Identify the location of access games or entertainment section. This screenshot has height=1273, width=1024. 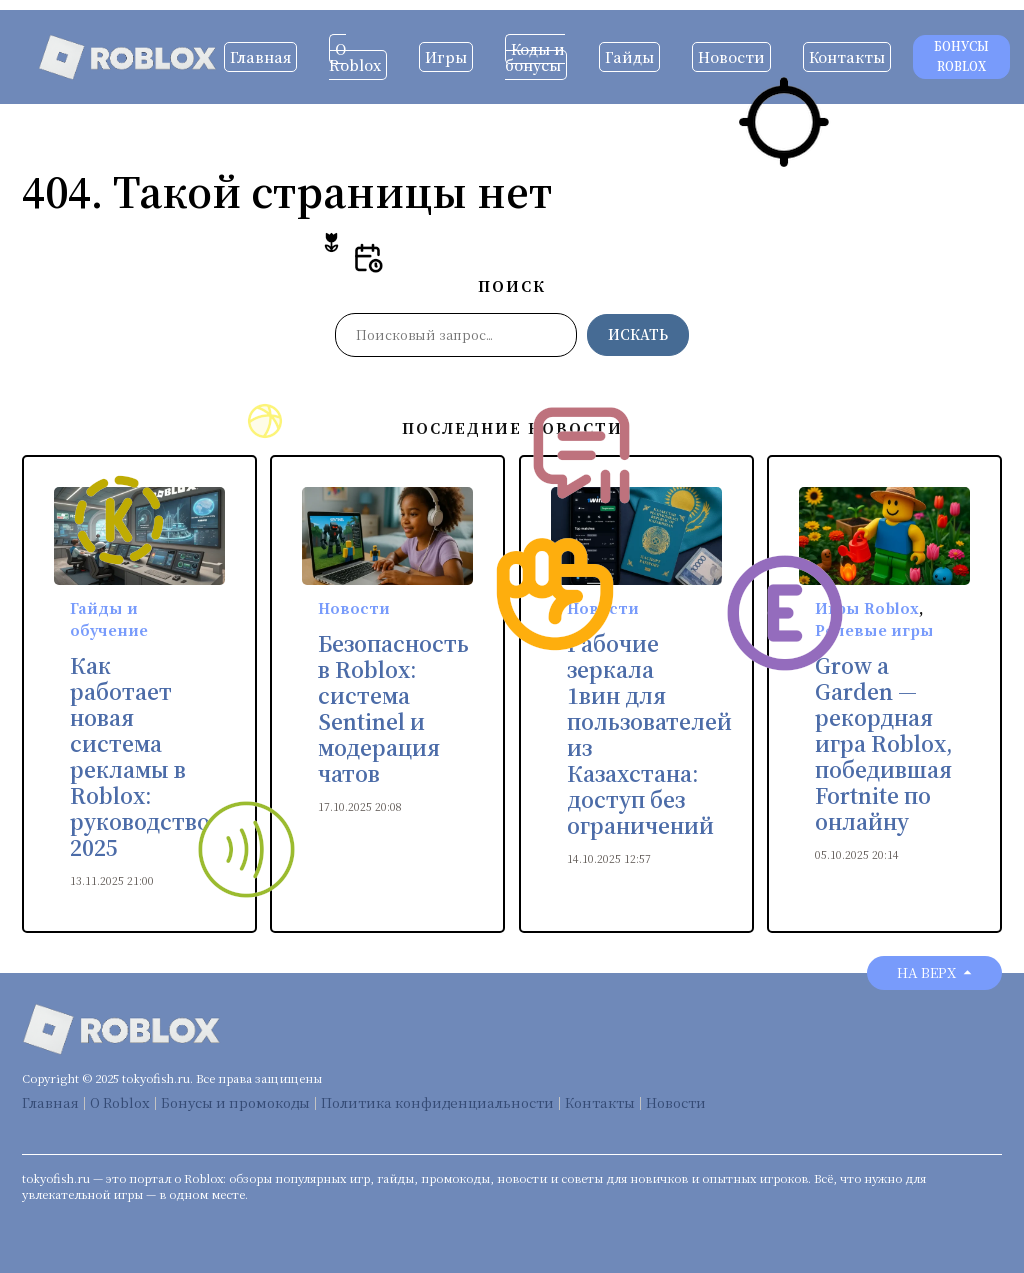
(265, 421).